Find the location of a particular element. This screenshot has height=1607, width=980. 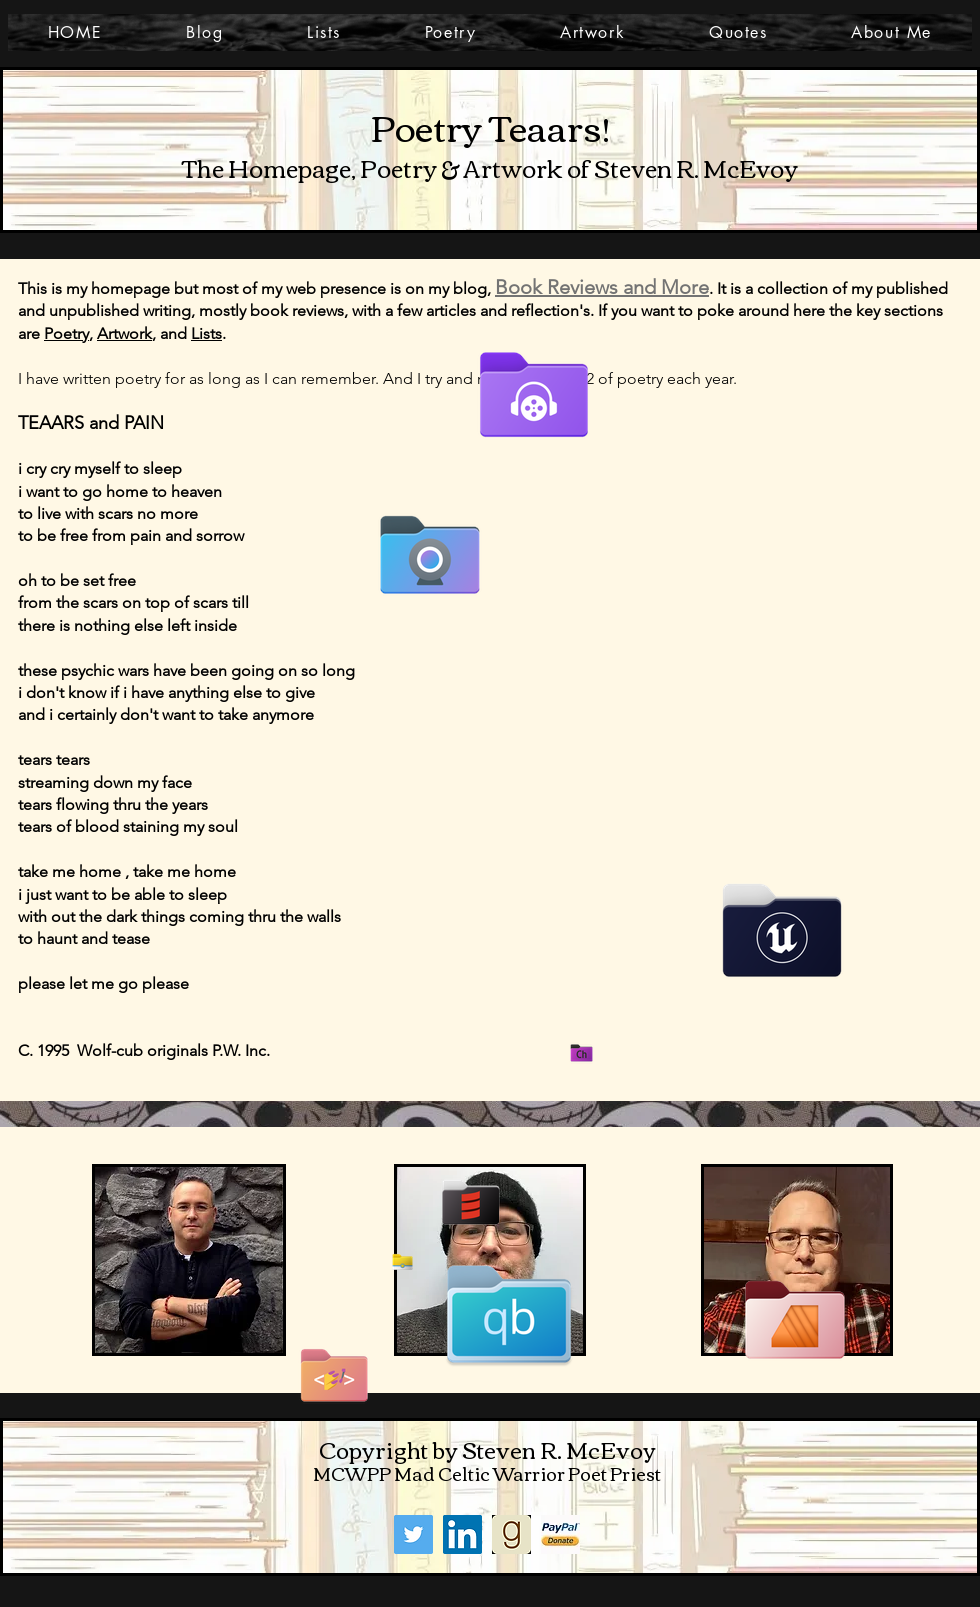

open scala project folder is located at coordinates (470, 1203).